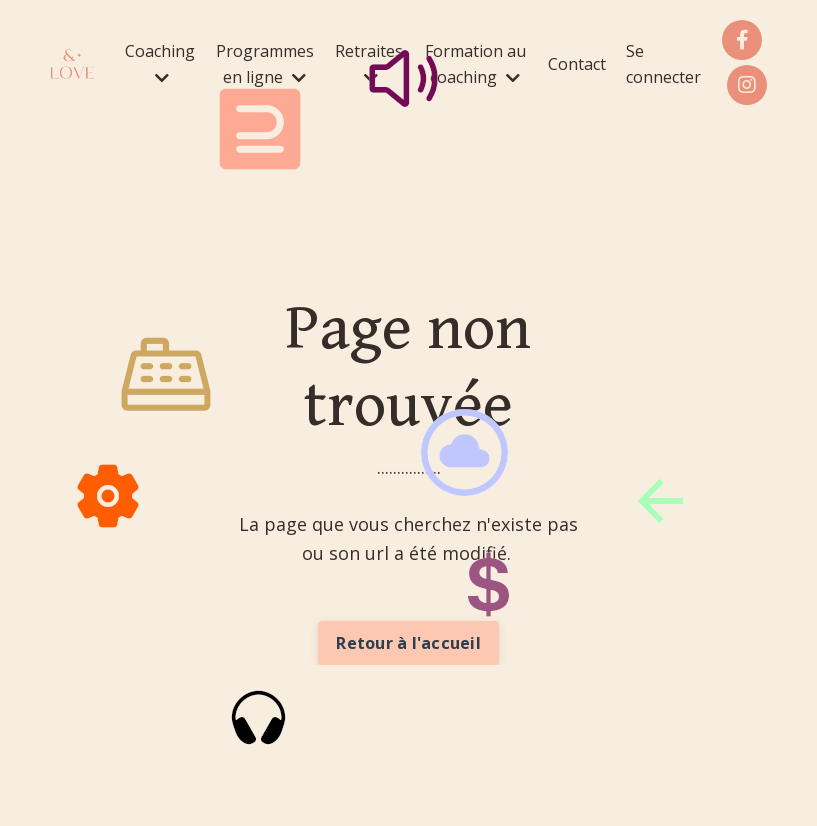 This screenshot has width=817, height=826. Describe the element at coordinates (108, 496) in the screenshot. I see `open settings menu` at that location.